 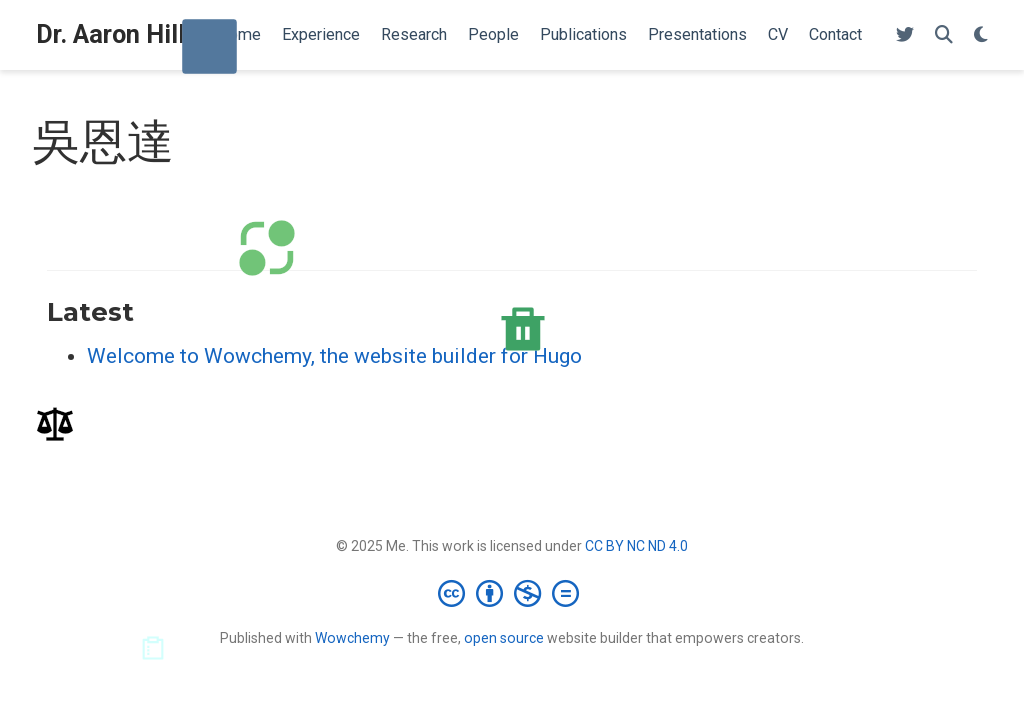 What do you see at coordinates (523, 329) in the screenshot?
I see `delete selected item` at bounding box center [523, 329].